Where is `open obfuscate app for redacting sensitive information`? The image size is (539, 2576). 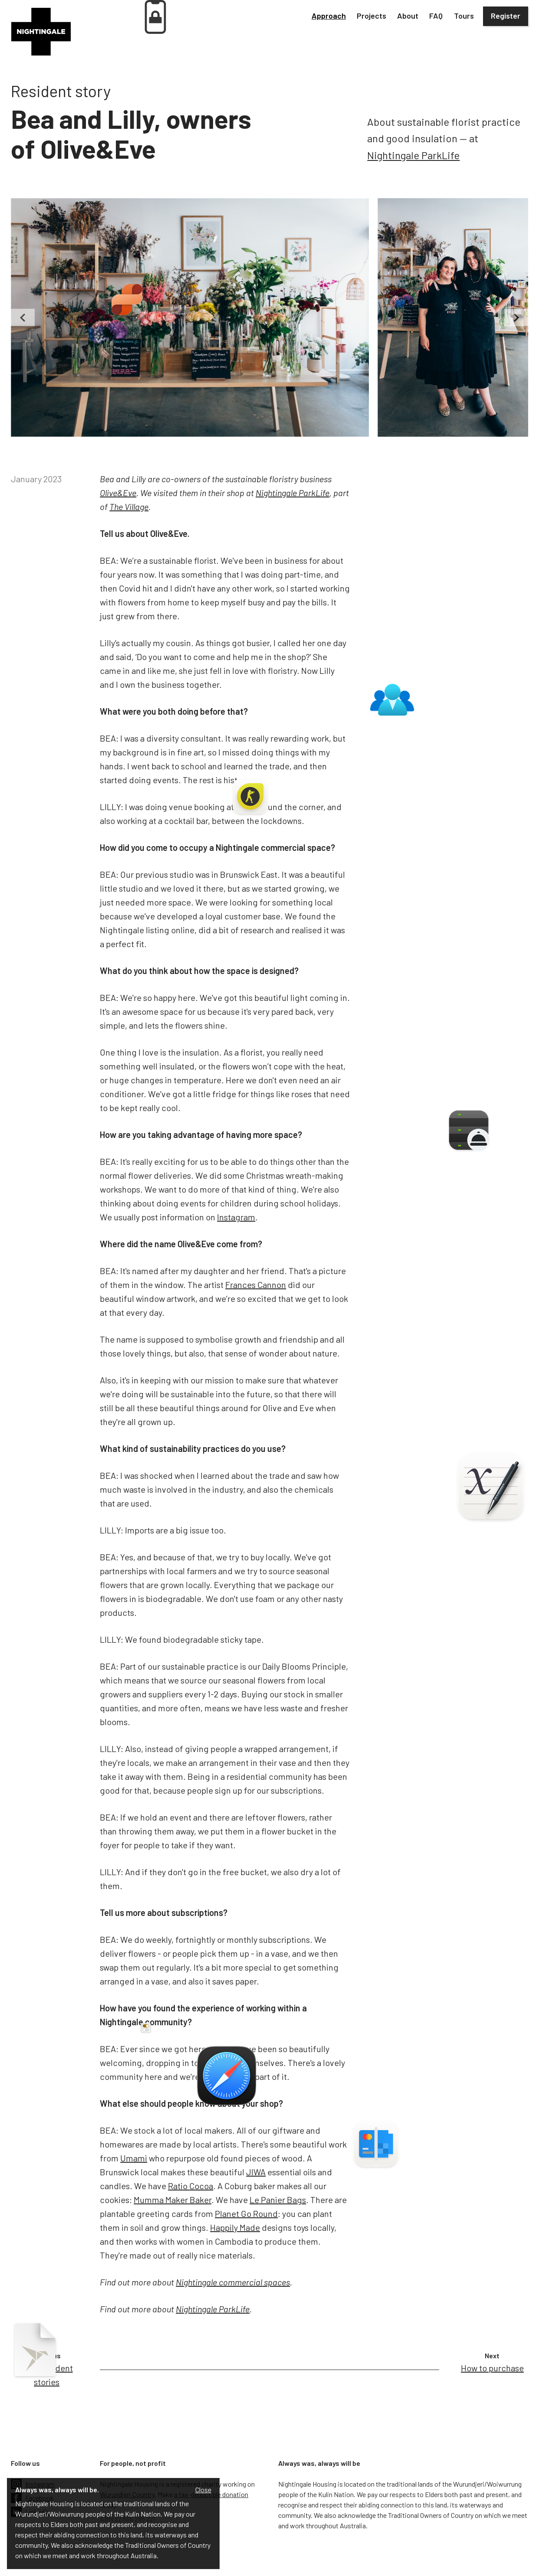 open obfuscate app for redacting sensitive information is located at coordinates (376, 2144).